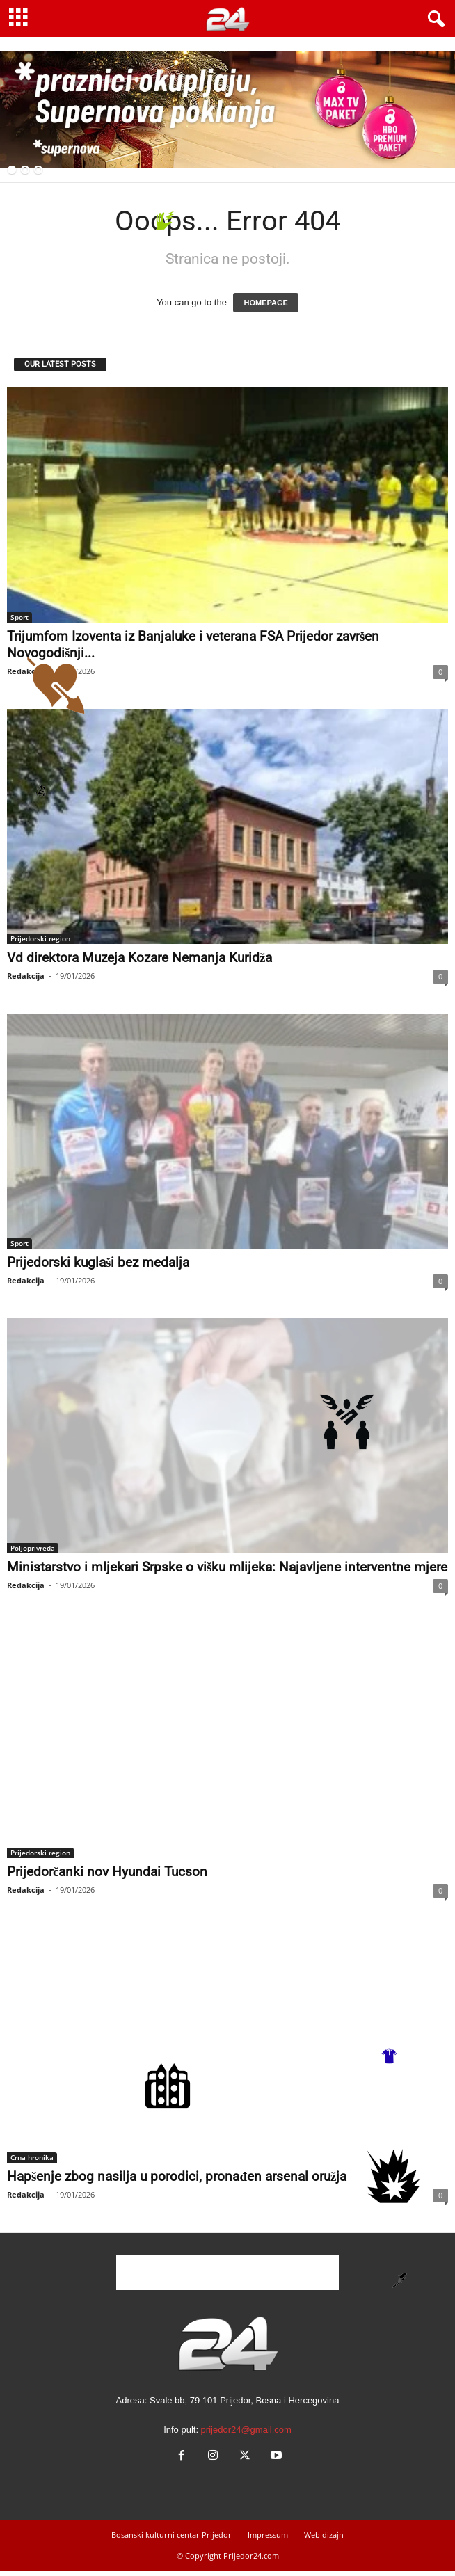 Image resolution: width=455 pixels, height=2576 pixels. I want to click on cast a lightning spell, so click(166, 220).